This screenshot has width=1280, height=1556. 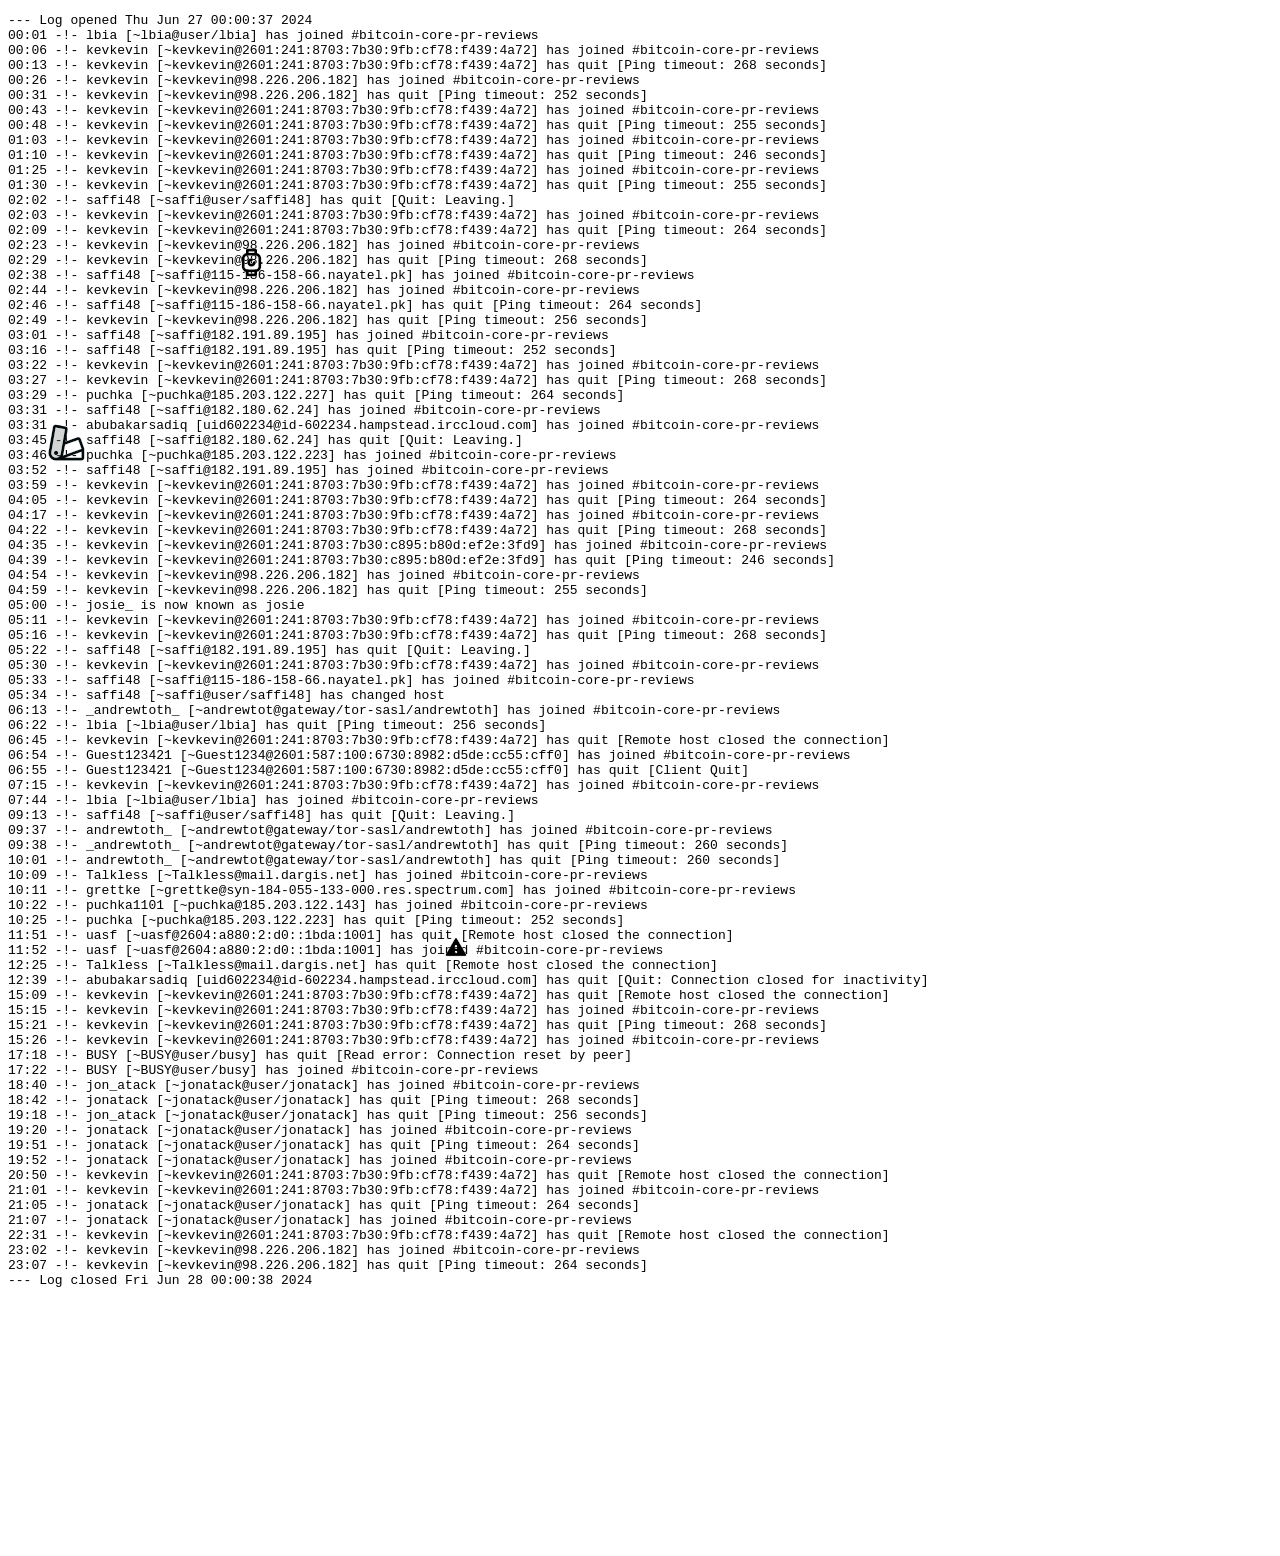 What do you see at coordinates (65, 444) in the screenshot?
I see `access color palette or theme options` at bounding box center [65, 444].